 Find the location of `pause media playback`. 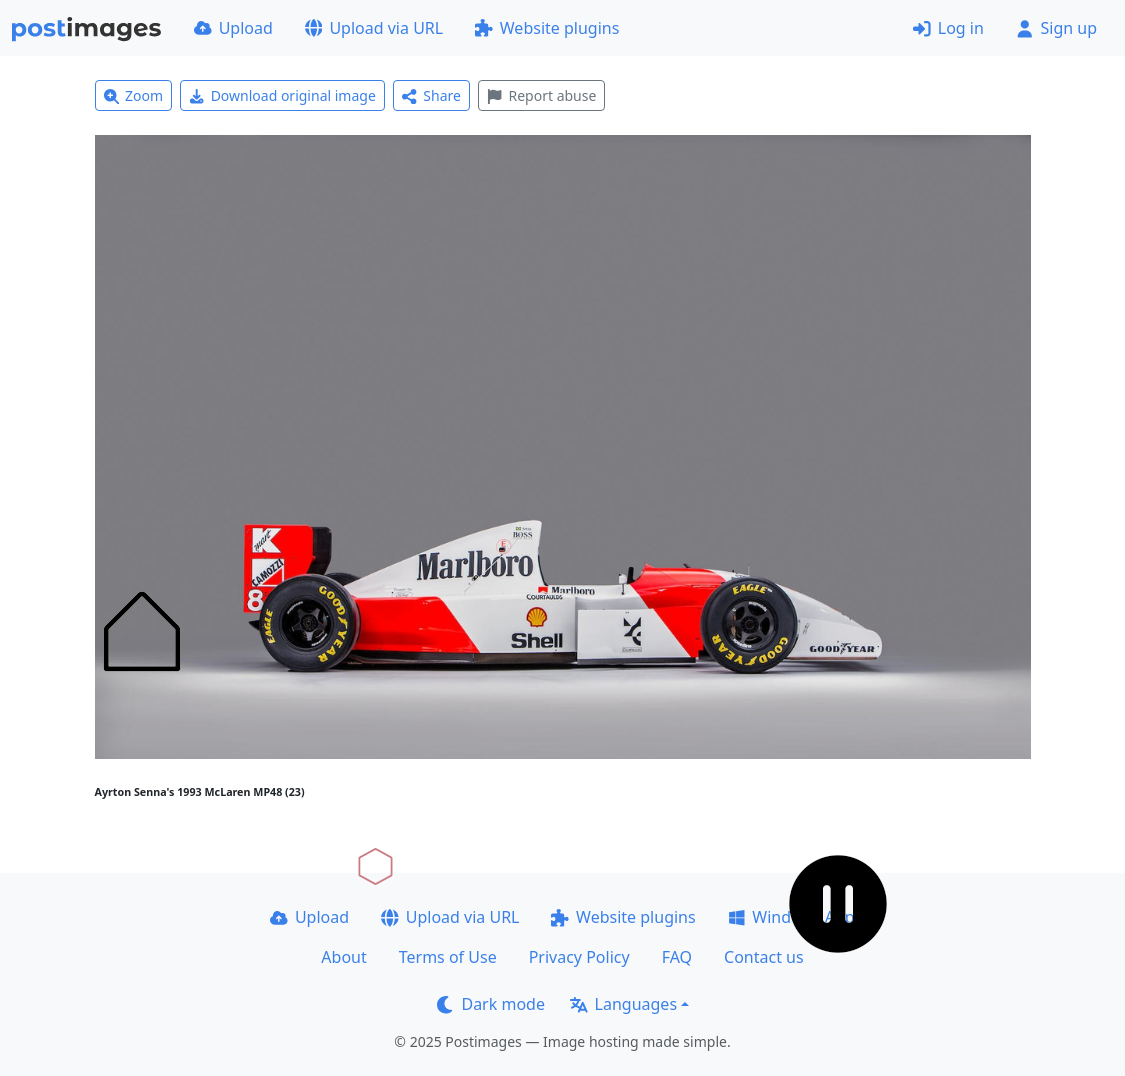

pause media playback is located at coordinates (838, 904).